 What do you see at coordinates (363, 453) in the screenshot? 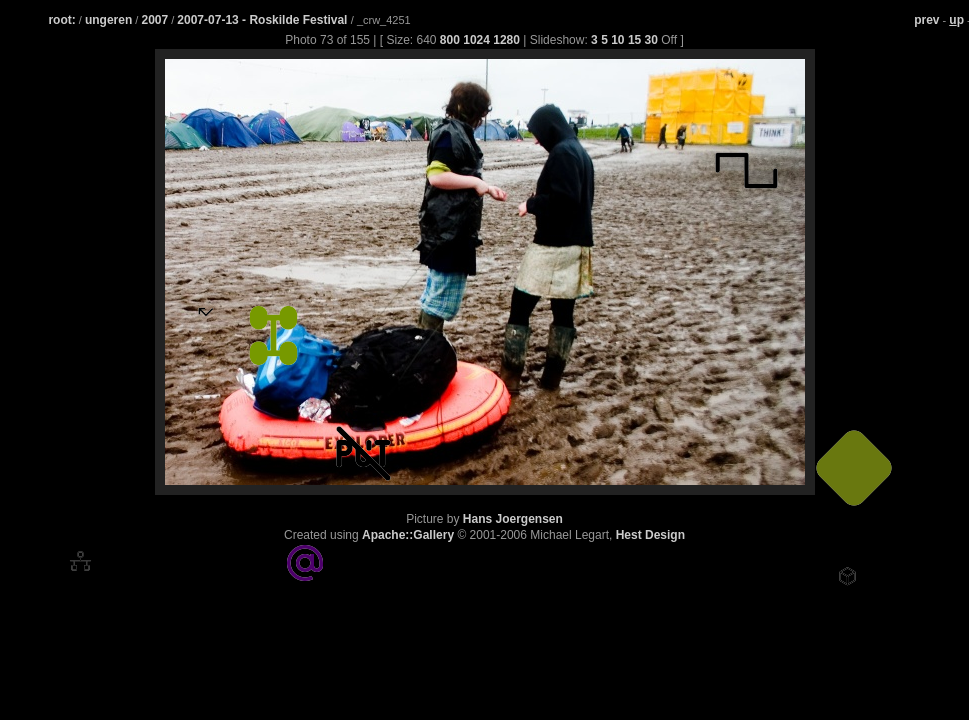
I see `indicates HTTP PUT request is disabled` at bounding box center [363, 453].